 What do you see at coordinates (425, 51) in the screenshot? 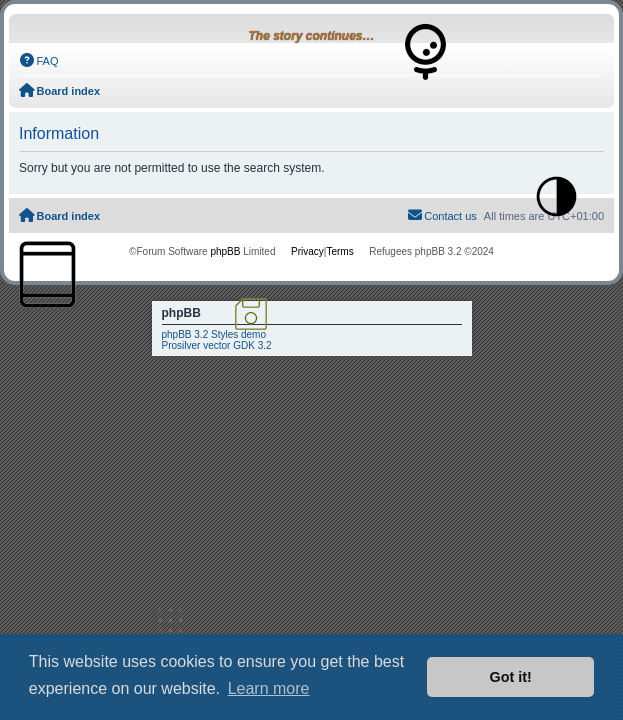
I see `access golf-related features or content` at bounding box center [425, 51].